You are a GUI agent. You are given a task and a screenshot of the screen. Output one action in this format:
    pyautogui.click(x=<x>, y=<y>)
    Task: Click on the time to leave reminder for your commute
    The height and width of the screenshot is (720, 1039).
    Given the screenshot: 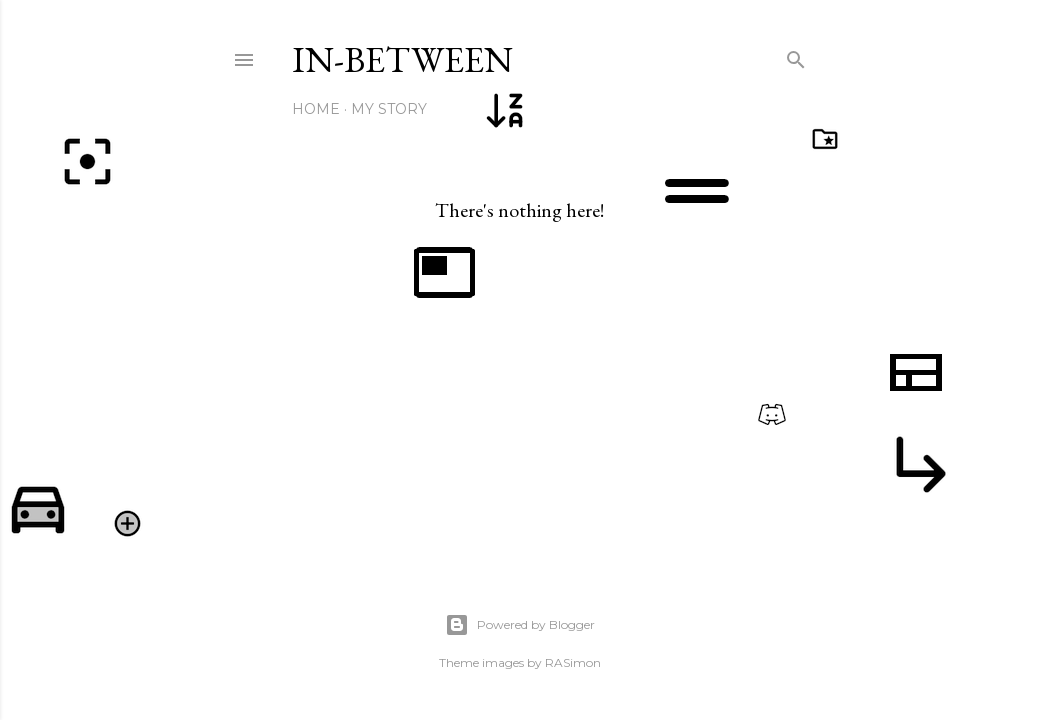 What is the action you would take?
    pyautogui.click(x=38, y=510)
    